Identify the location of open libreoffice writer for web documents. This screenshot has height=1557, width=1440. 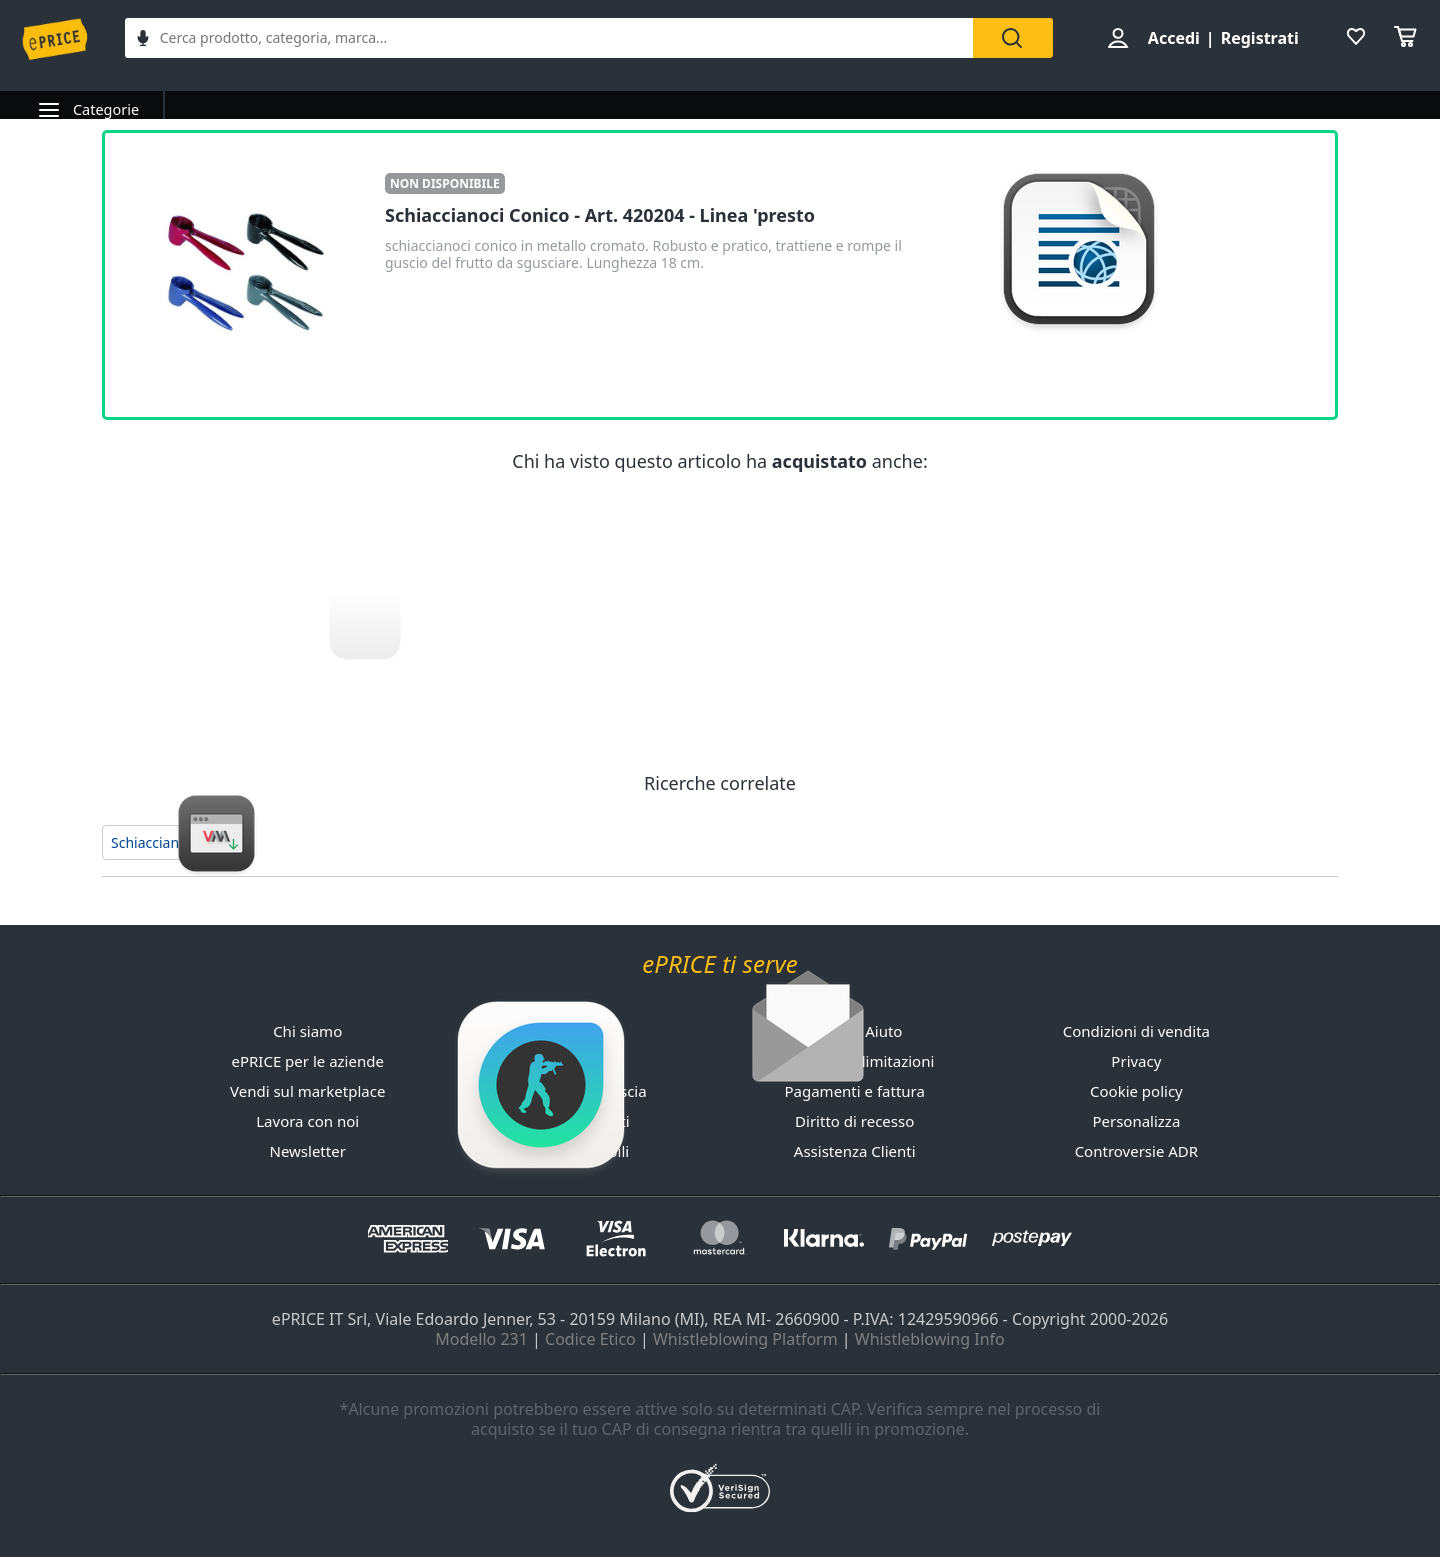
(1079, 249).